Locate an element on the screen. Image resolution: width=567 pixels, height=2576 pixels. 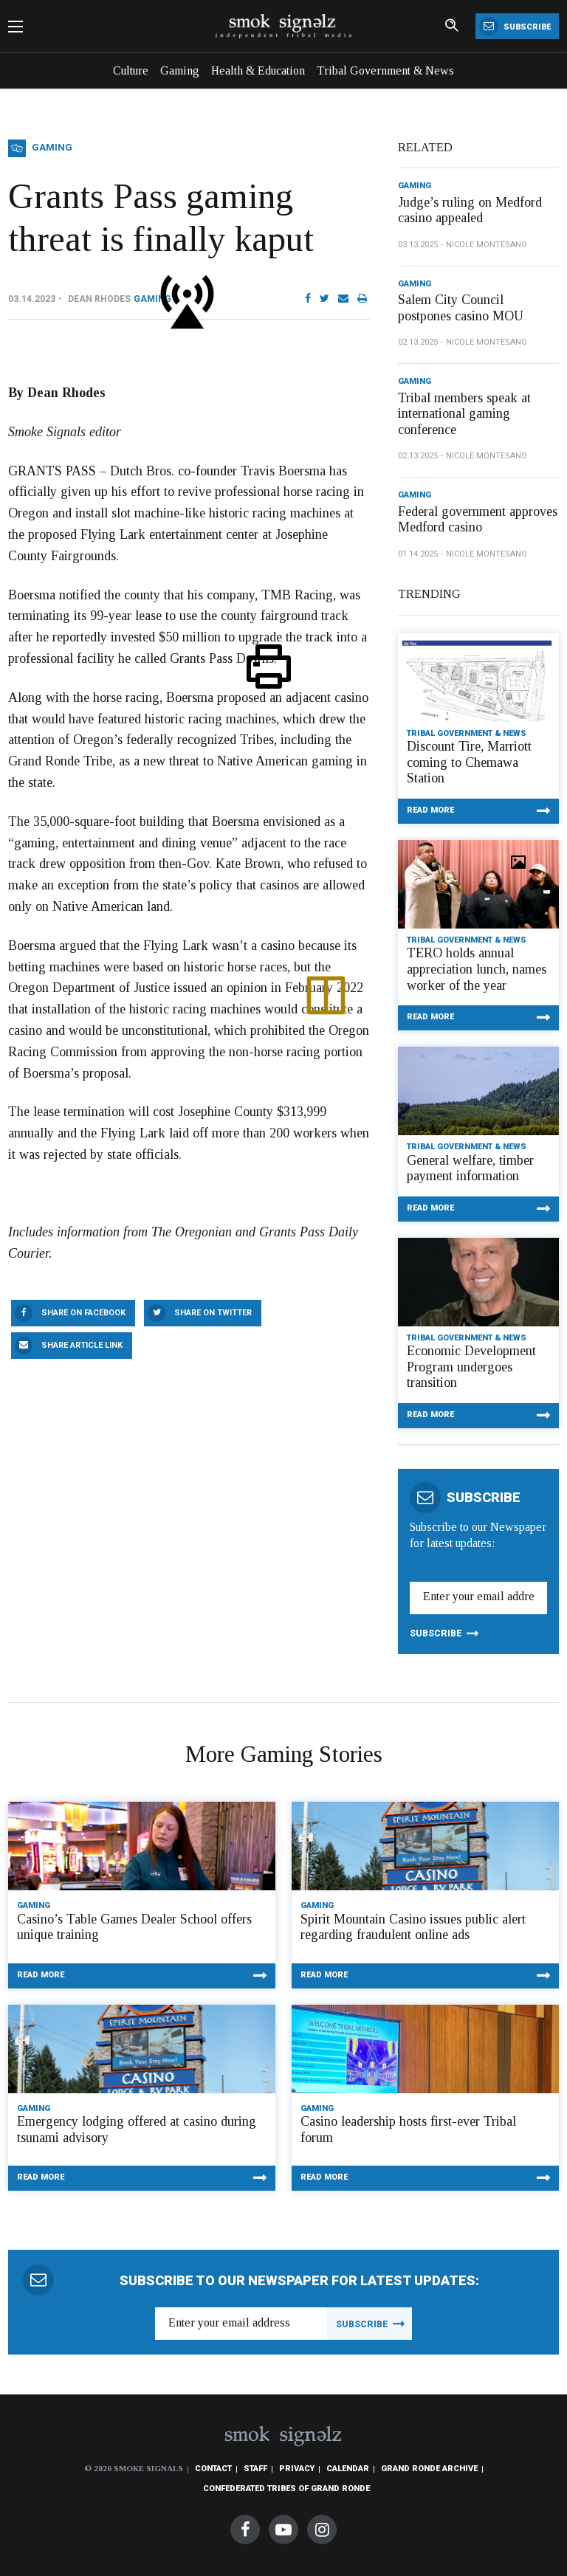
access wireless network or broadcasting settings is located at coordinates (187, 300).